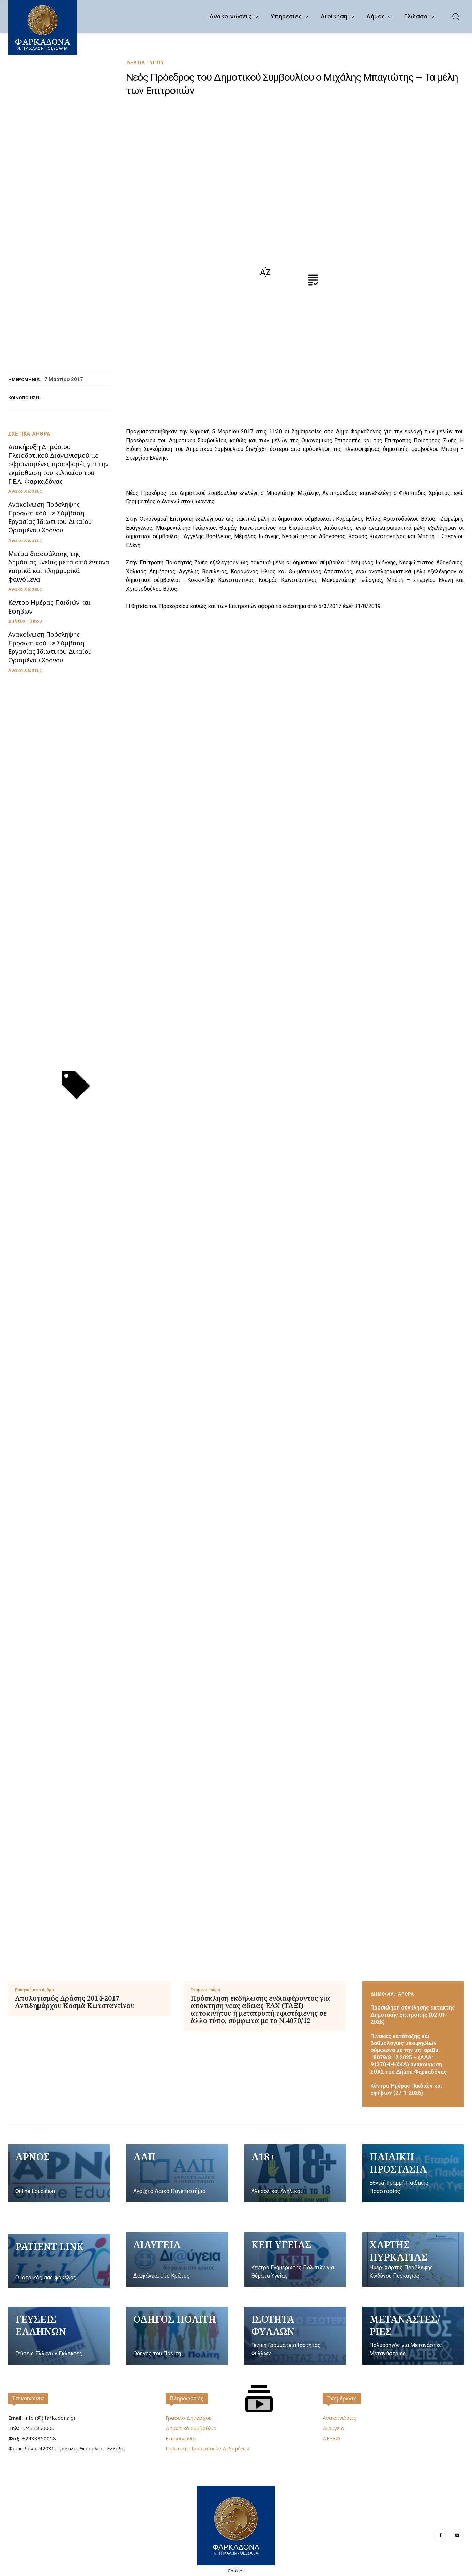 This screenshot has width=472, height=2576. I want to click on add or view tags for an item, so click(75, 1085).